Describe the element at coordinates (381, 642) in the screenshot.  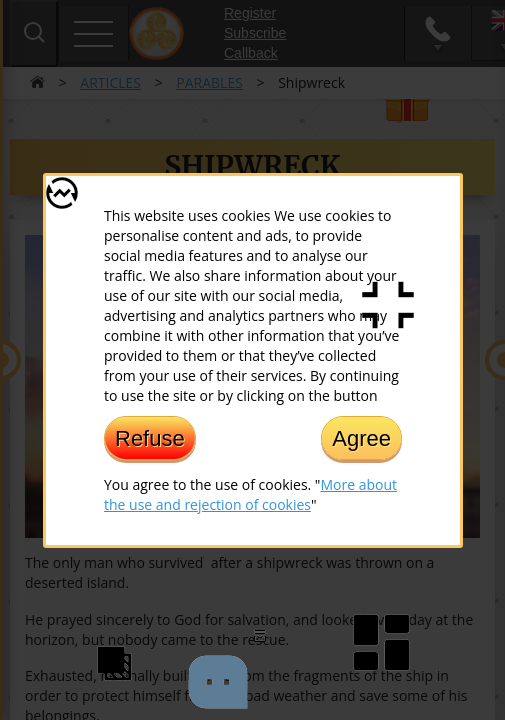
I see `access the main dashboard` at that location.